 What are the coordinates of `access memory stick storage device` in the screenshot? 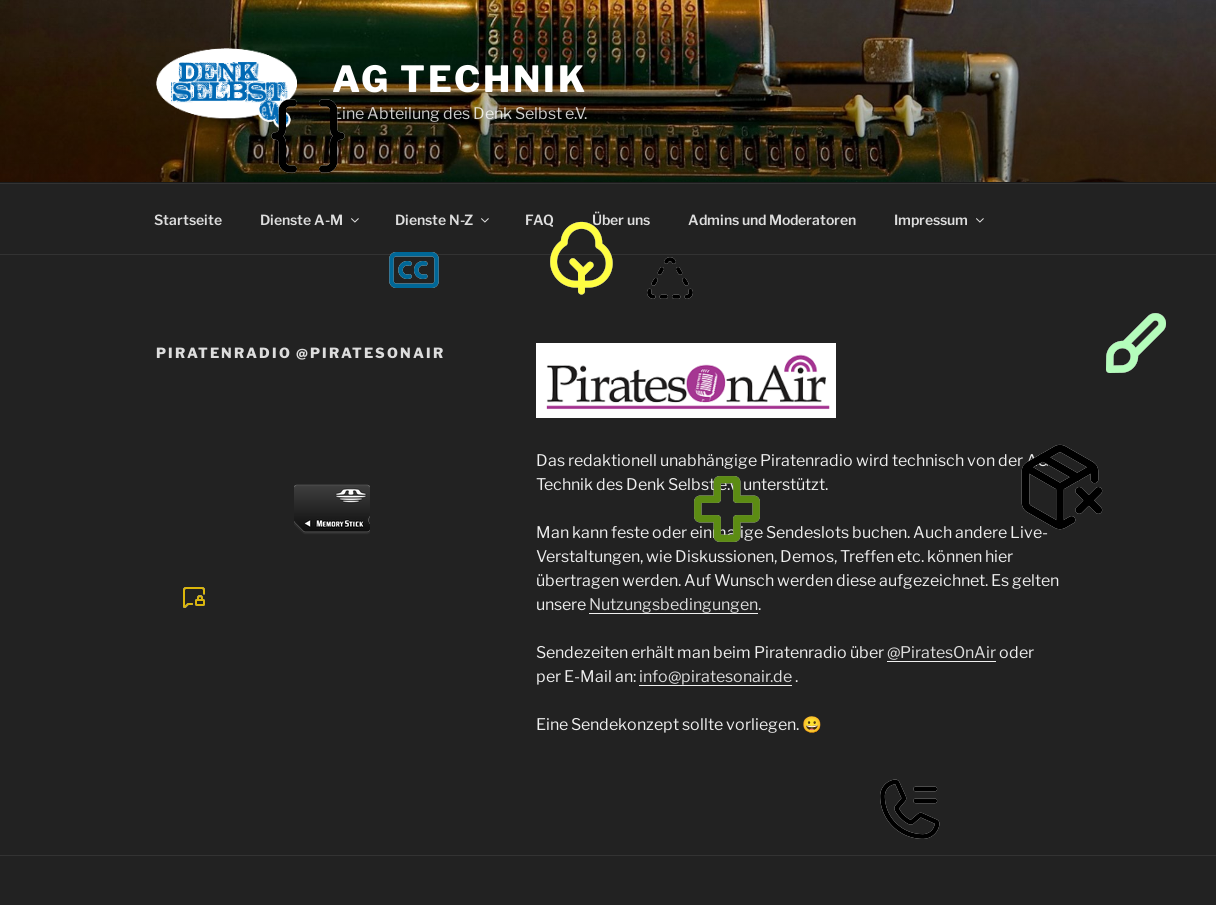 It's located at (332, 509).